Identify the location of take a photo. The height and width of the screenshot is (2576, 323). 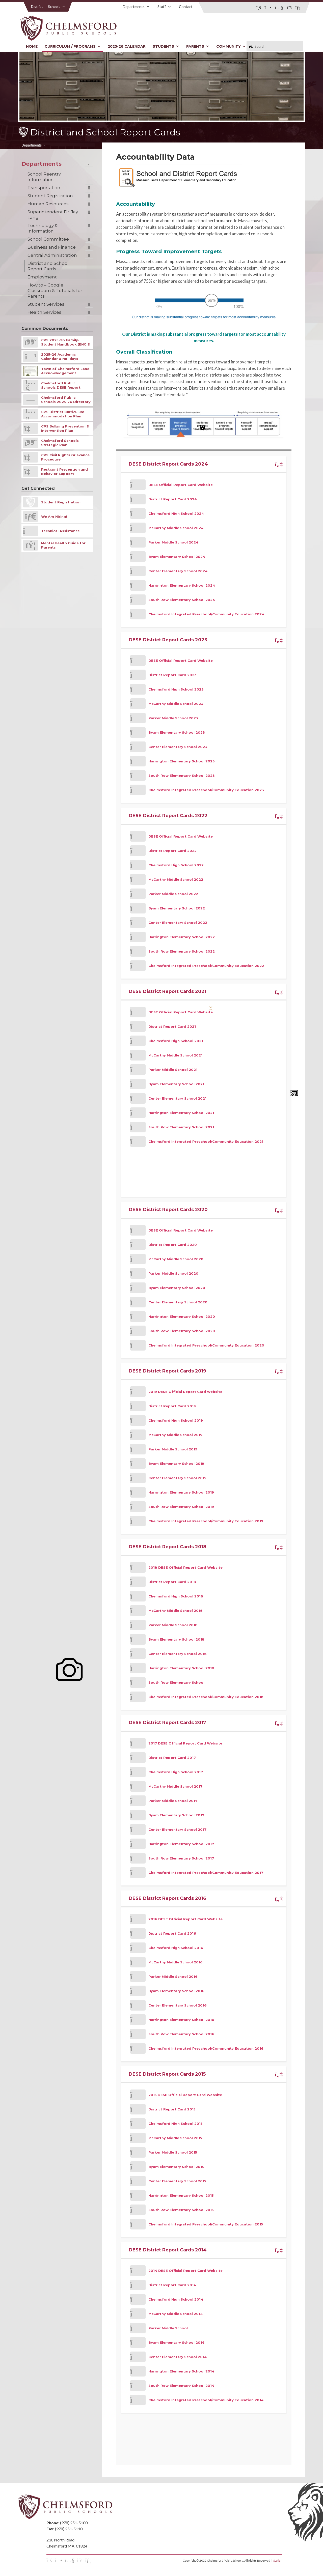
(69, 1669).